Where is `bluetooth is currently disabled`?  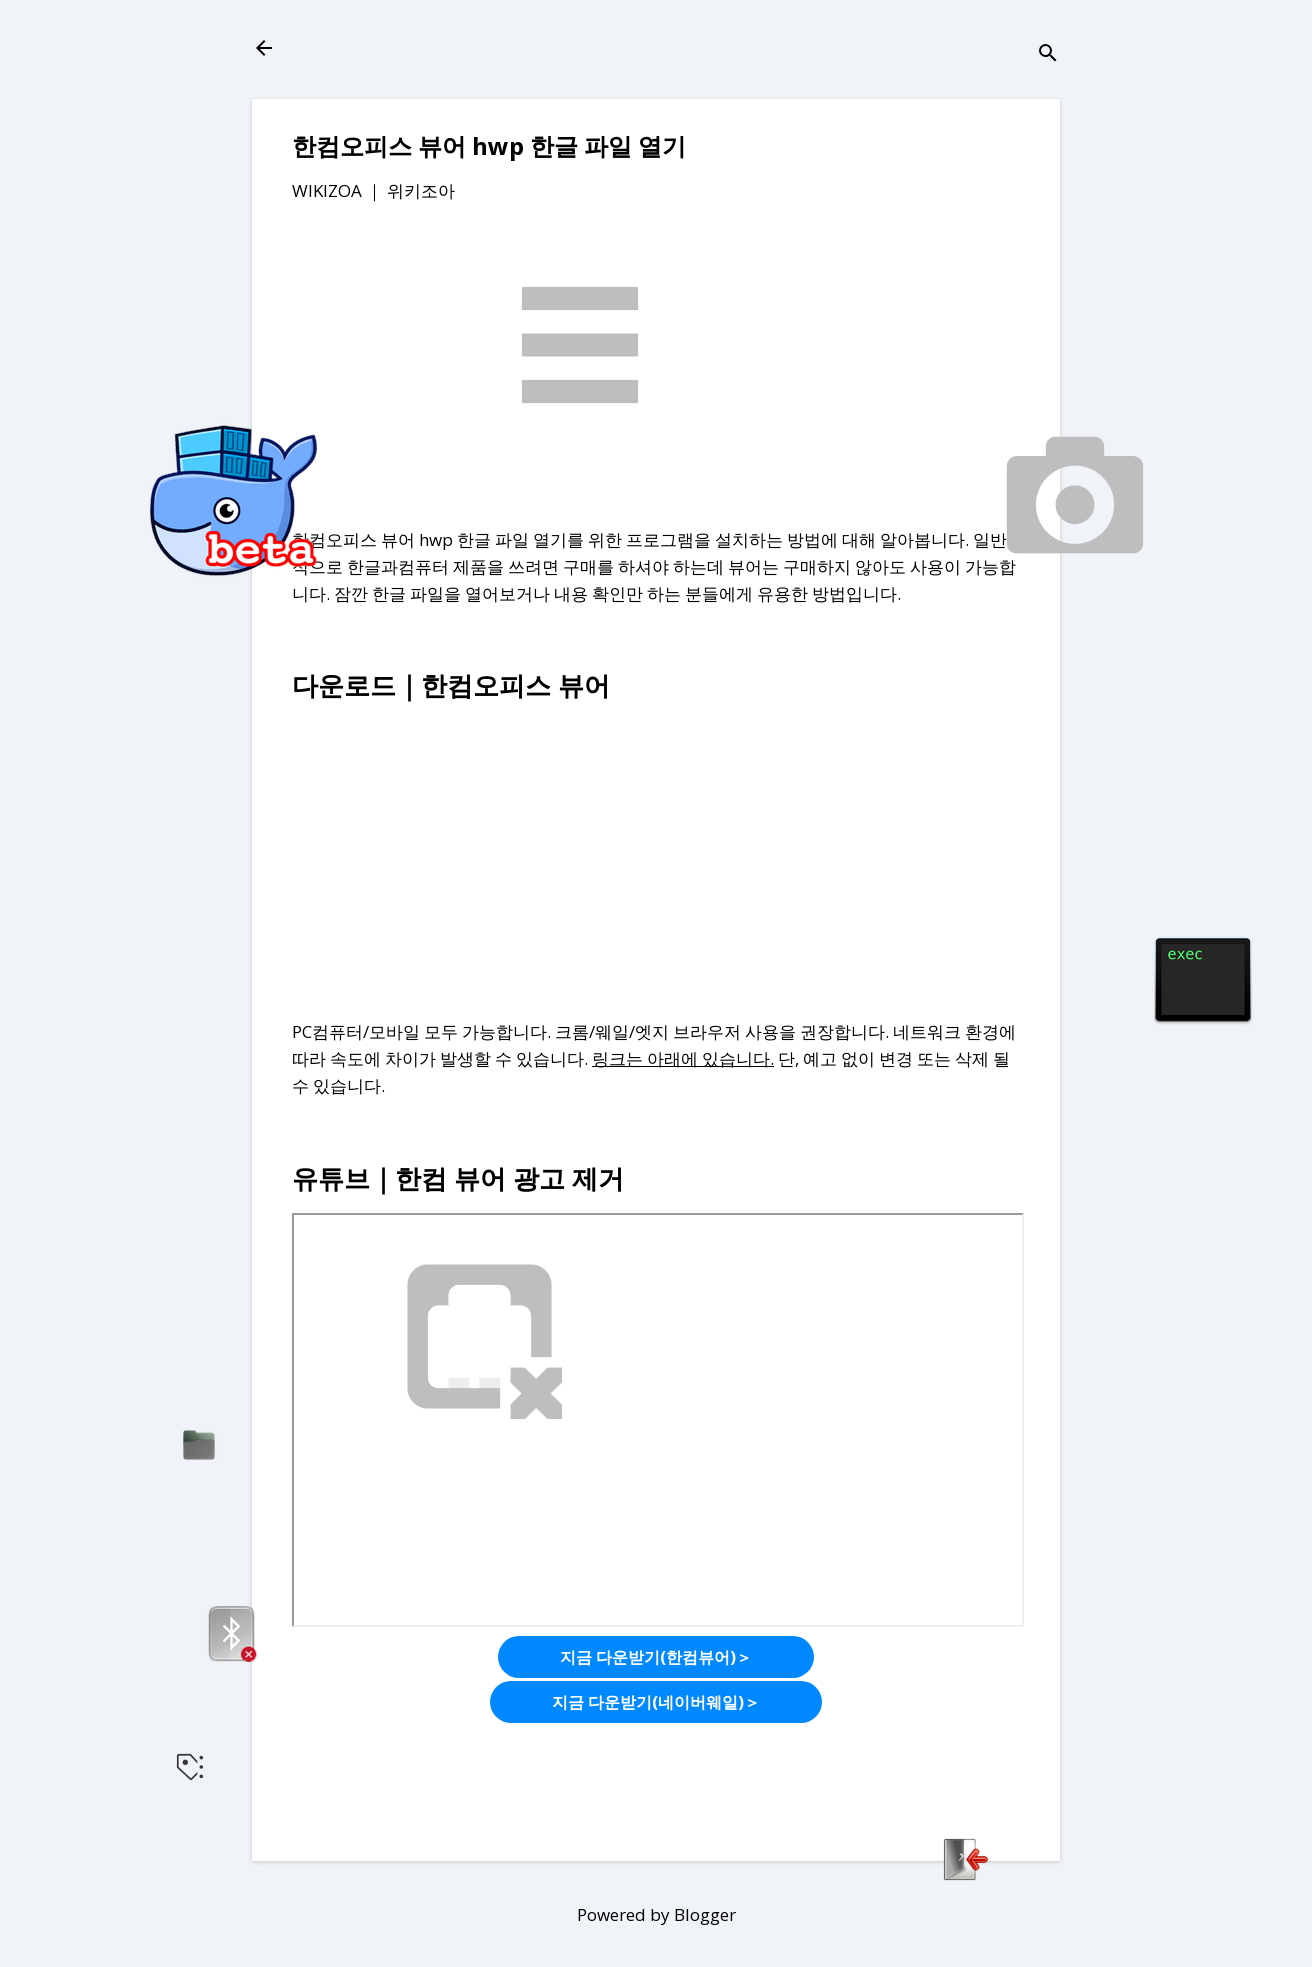 bluetooth is currently disabled is located at coordinates (231, 1633).